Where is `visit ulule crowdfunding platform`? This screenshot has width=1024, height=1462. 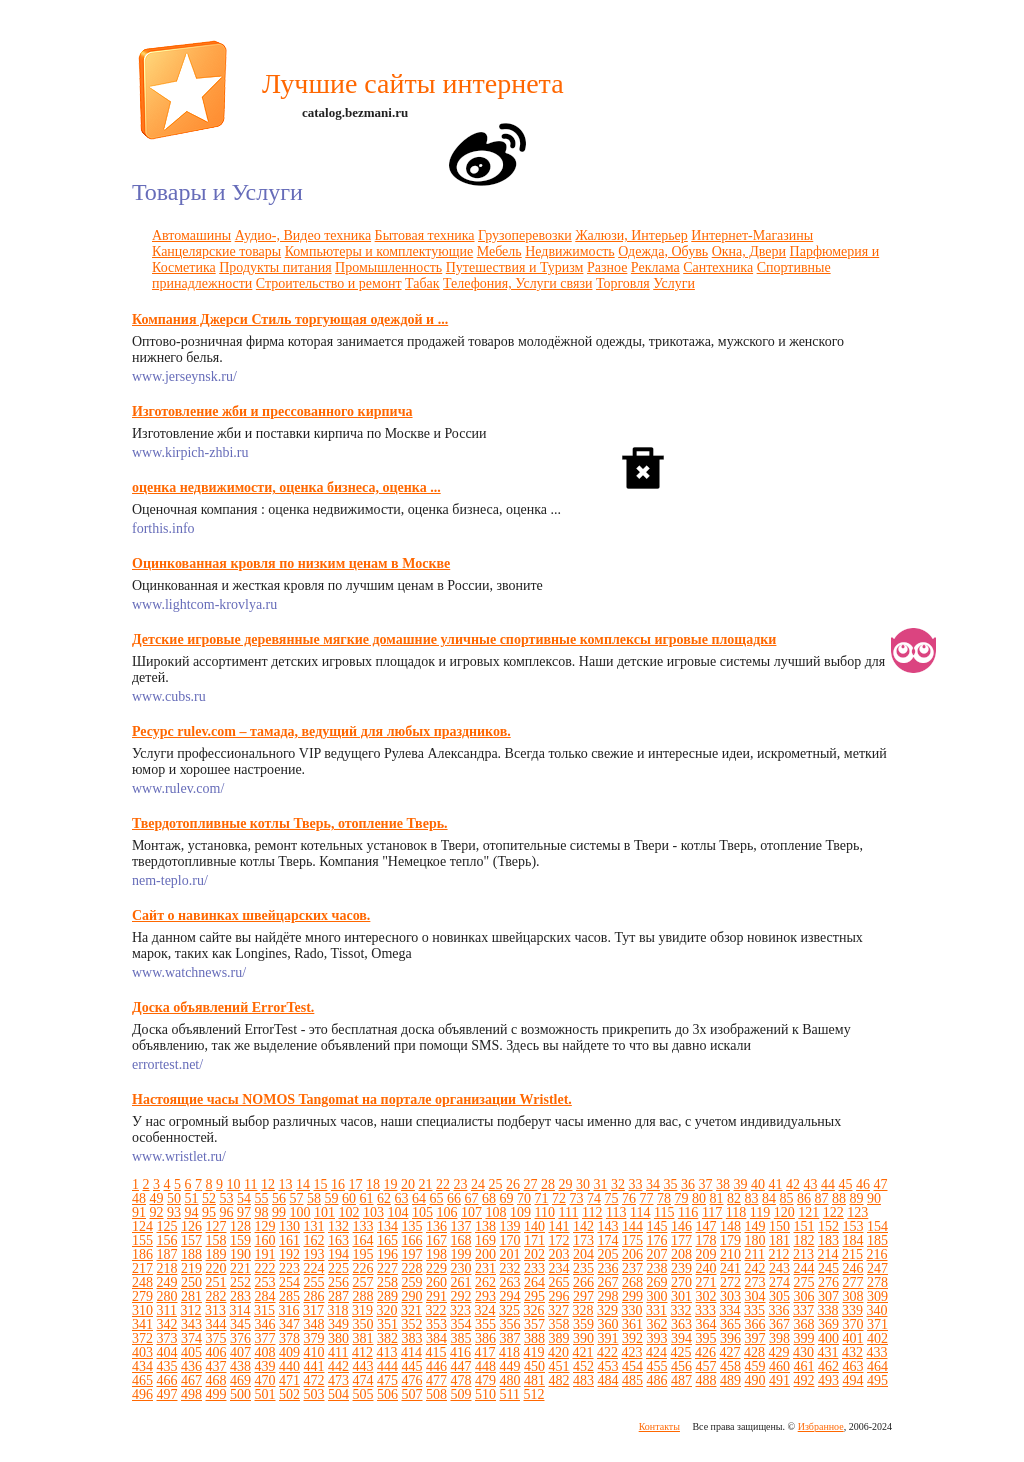
visit ulule crowdfunding platform is located at coordinates (913, 650).